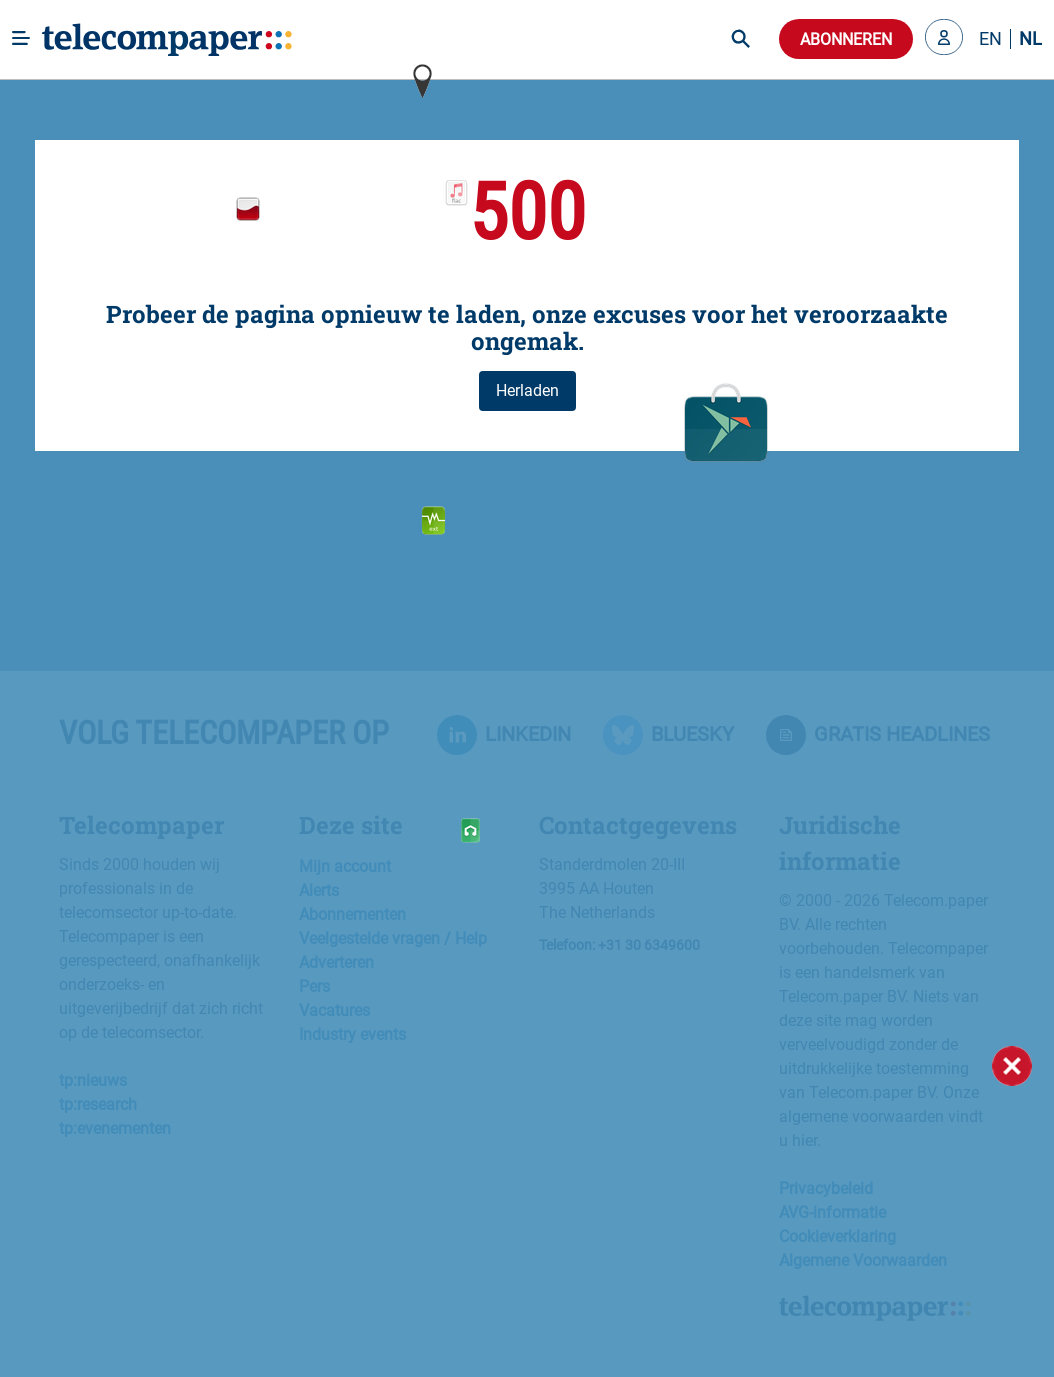 This screenshot has width=1054, height=1377. I want to click on cancel the current action or operation, so click(1012, 1066).